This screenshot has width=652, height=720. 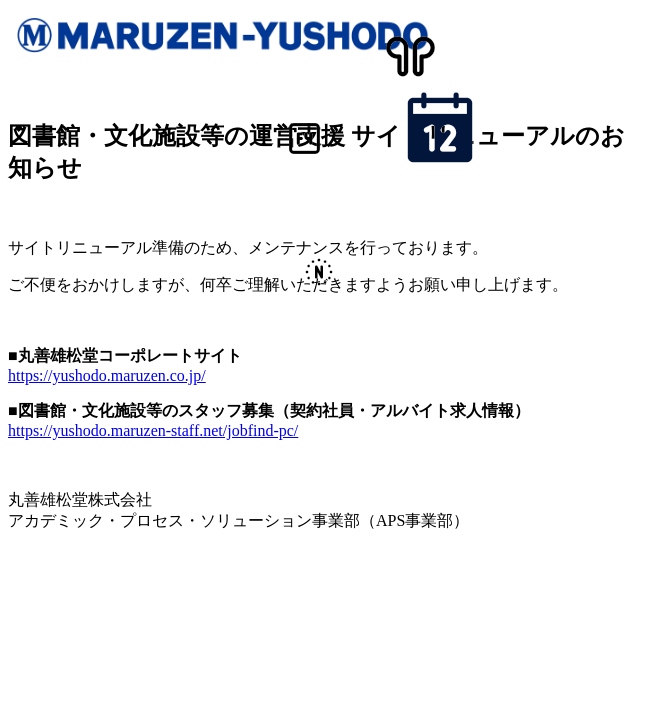 I want to click on indicates a draft or pending status for an item, so click(x=319, y=272).